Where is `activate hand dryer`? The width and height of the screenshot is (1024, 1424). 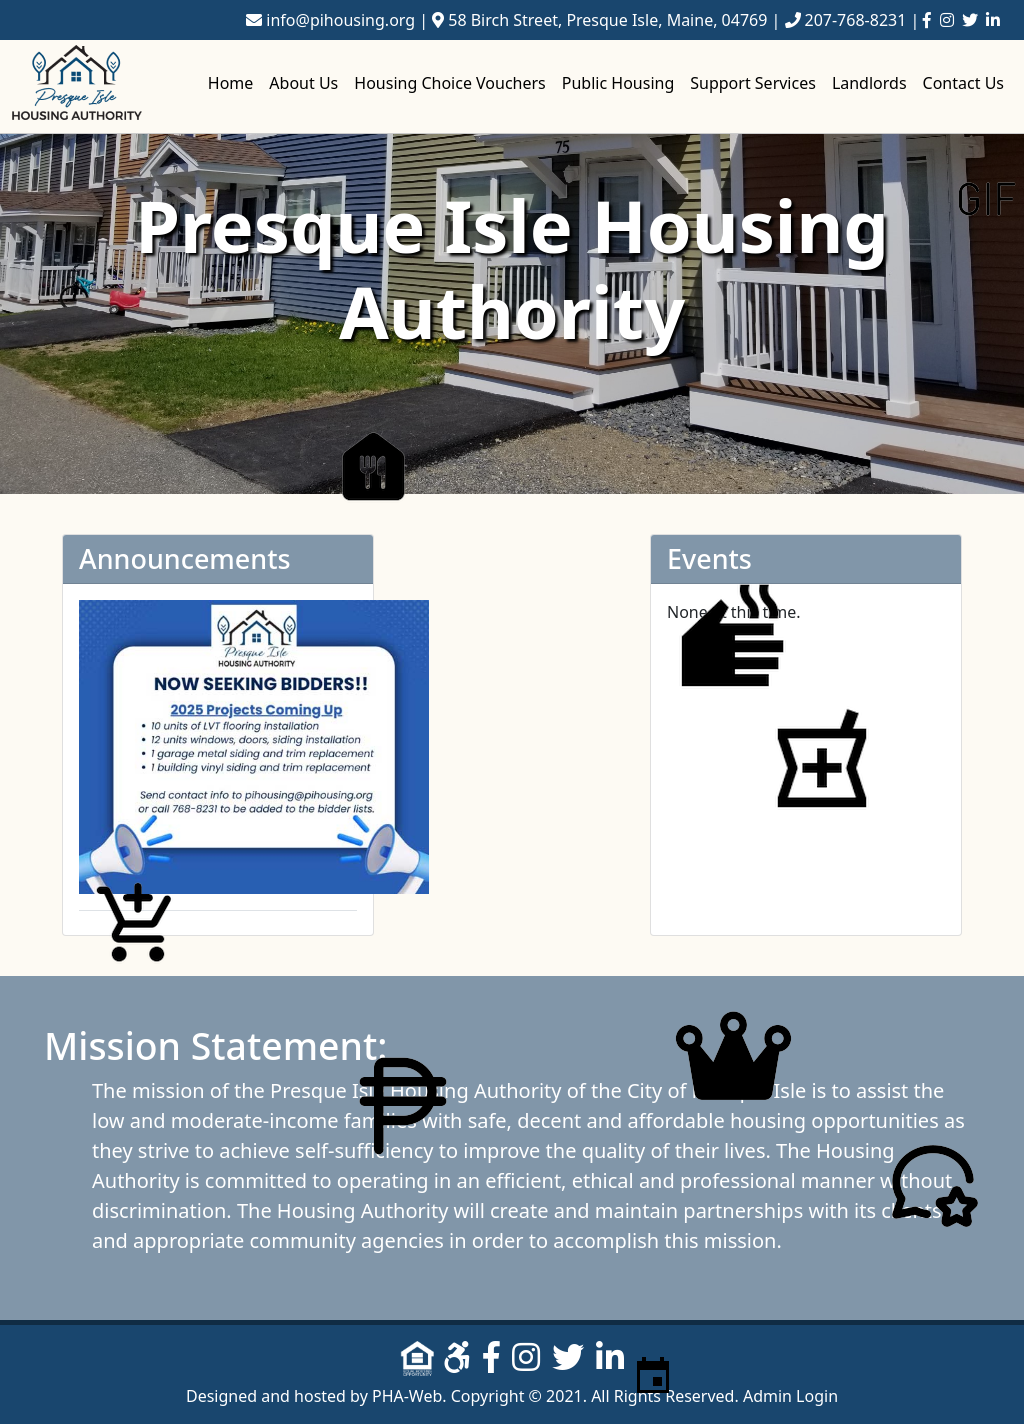 activate hand dryer is located at coordinates (735, 633).